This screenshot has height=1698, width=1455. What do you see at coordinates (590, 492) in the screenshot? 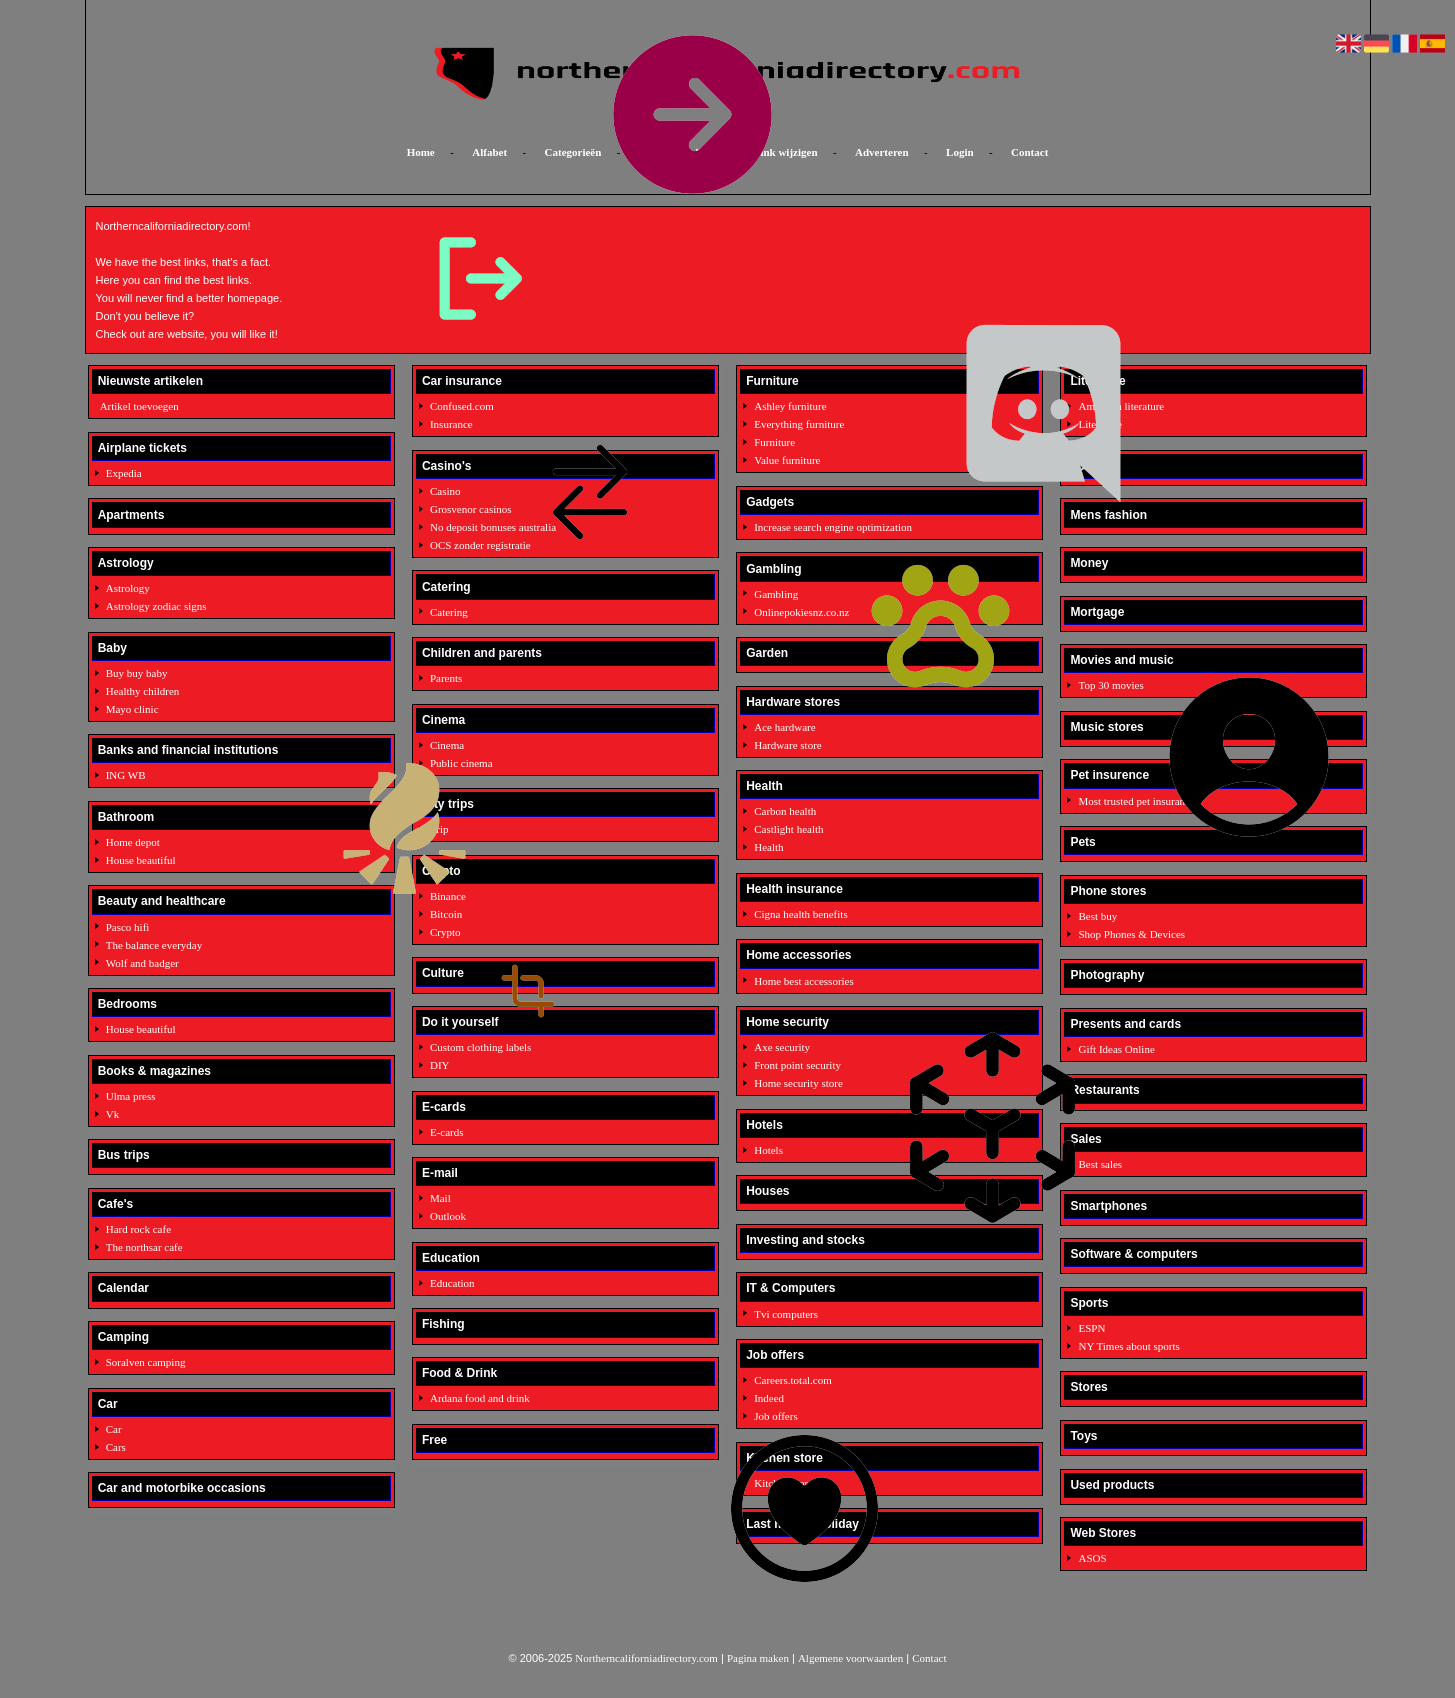
I see `swap or exchange items` at bounding box center [590, 492].